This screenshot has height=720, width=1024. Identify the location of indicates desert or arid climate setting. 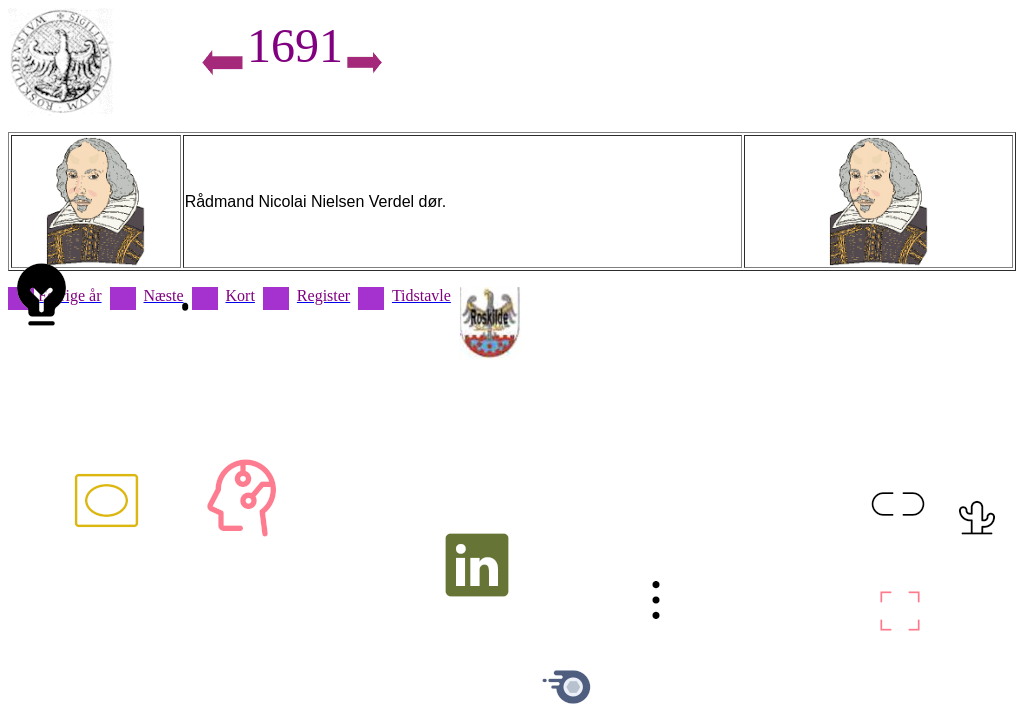
(977, 519).